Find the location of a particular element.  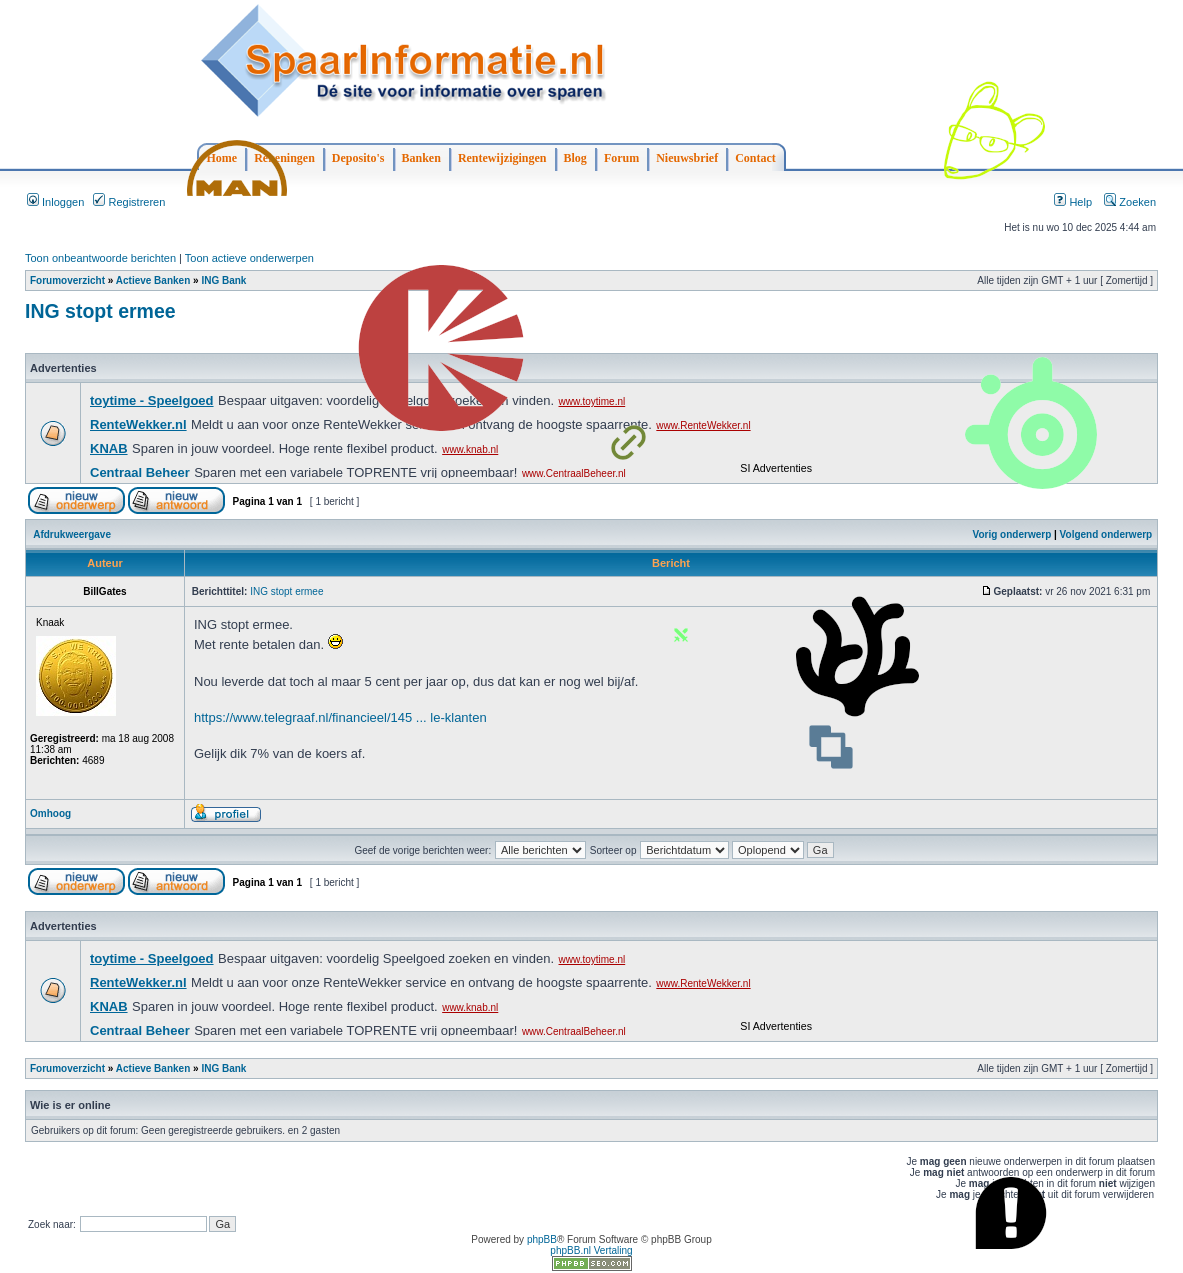

access game or battle features is located at coordinates (681, 635).